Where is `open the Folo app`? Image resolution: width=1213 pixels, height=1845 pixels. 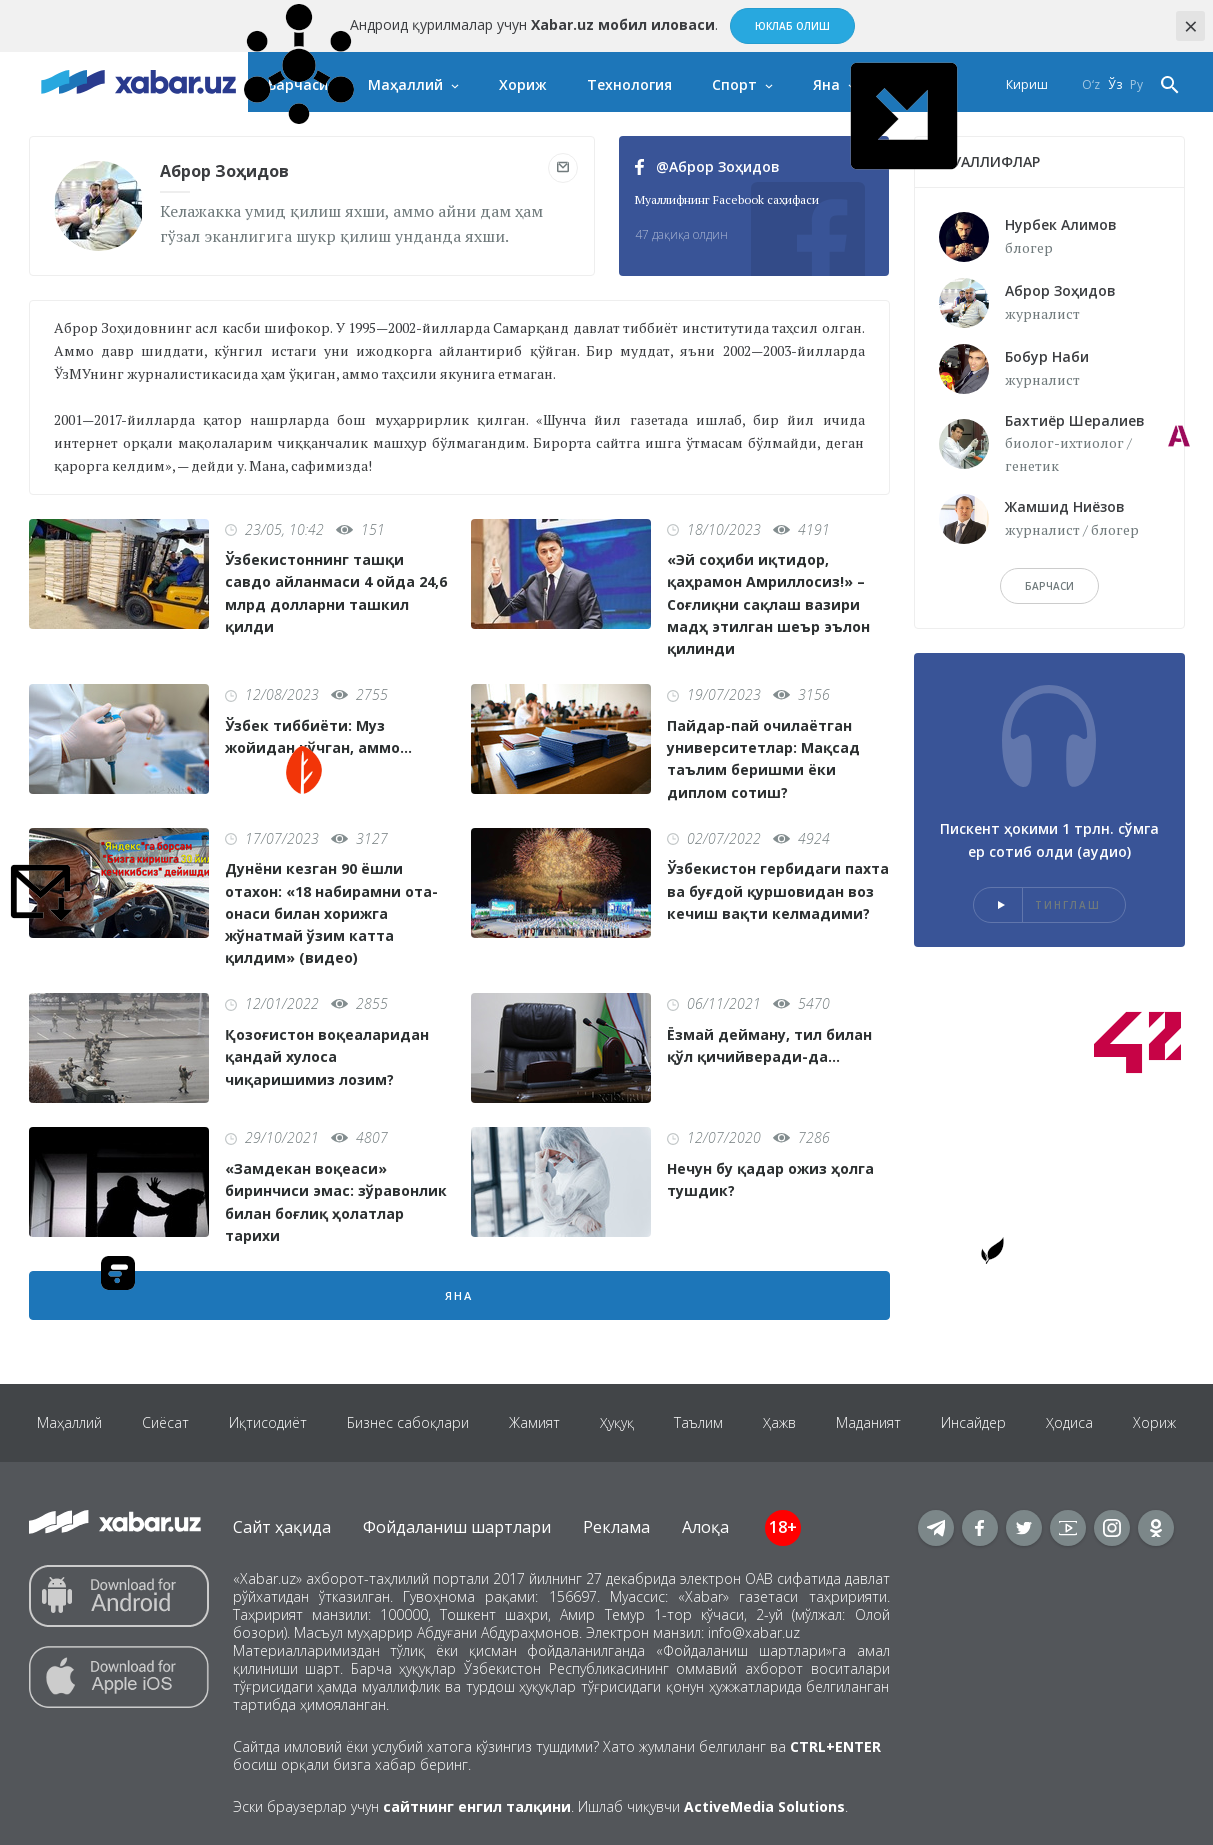 open the Folo app is located at coordinates (118, 1273).